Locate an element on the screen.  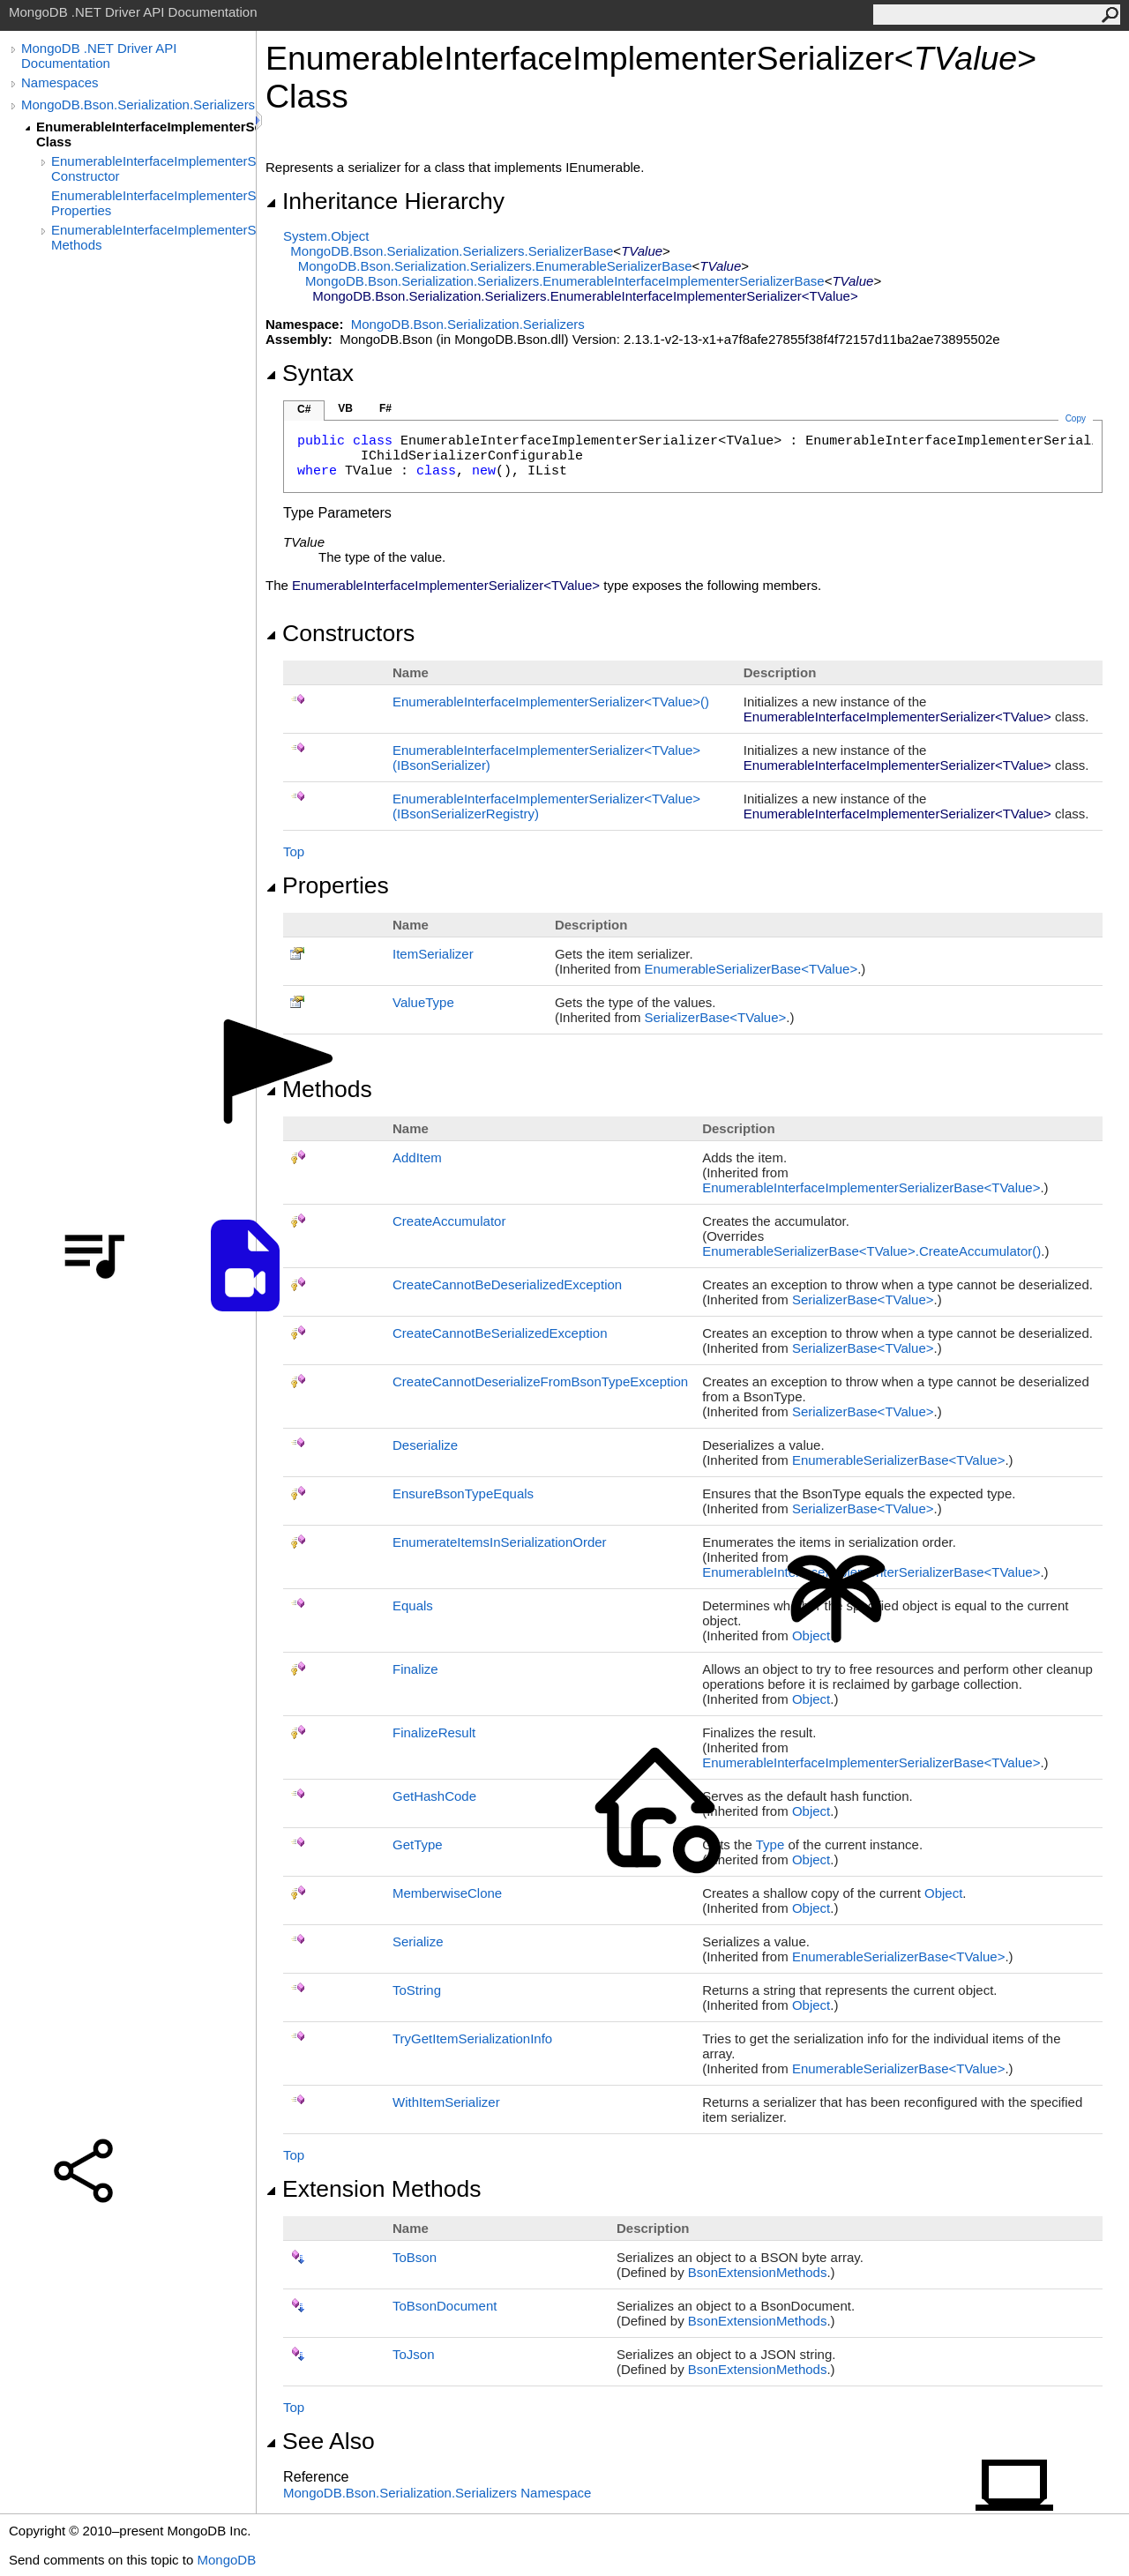
flag or bookmark an item for later is located at coordinates (267, 1071).